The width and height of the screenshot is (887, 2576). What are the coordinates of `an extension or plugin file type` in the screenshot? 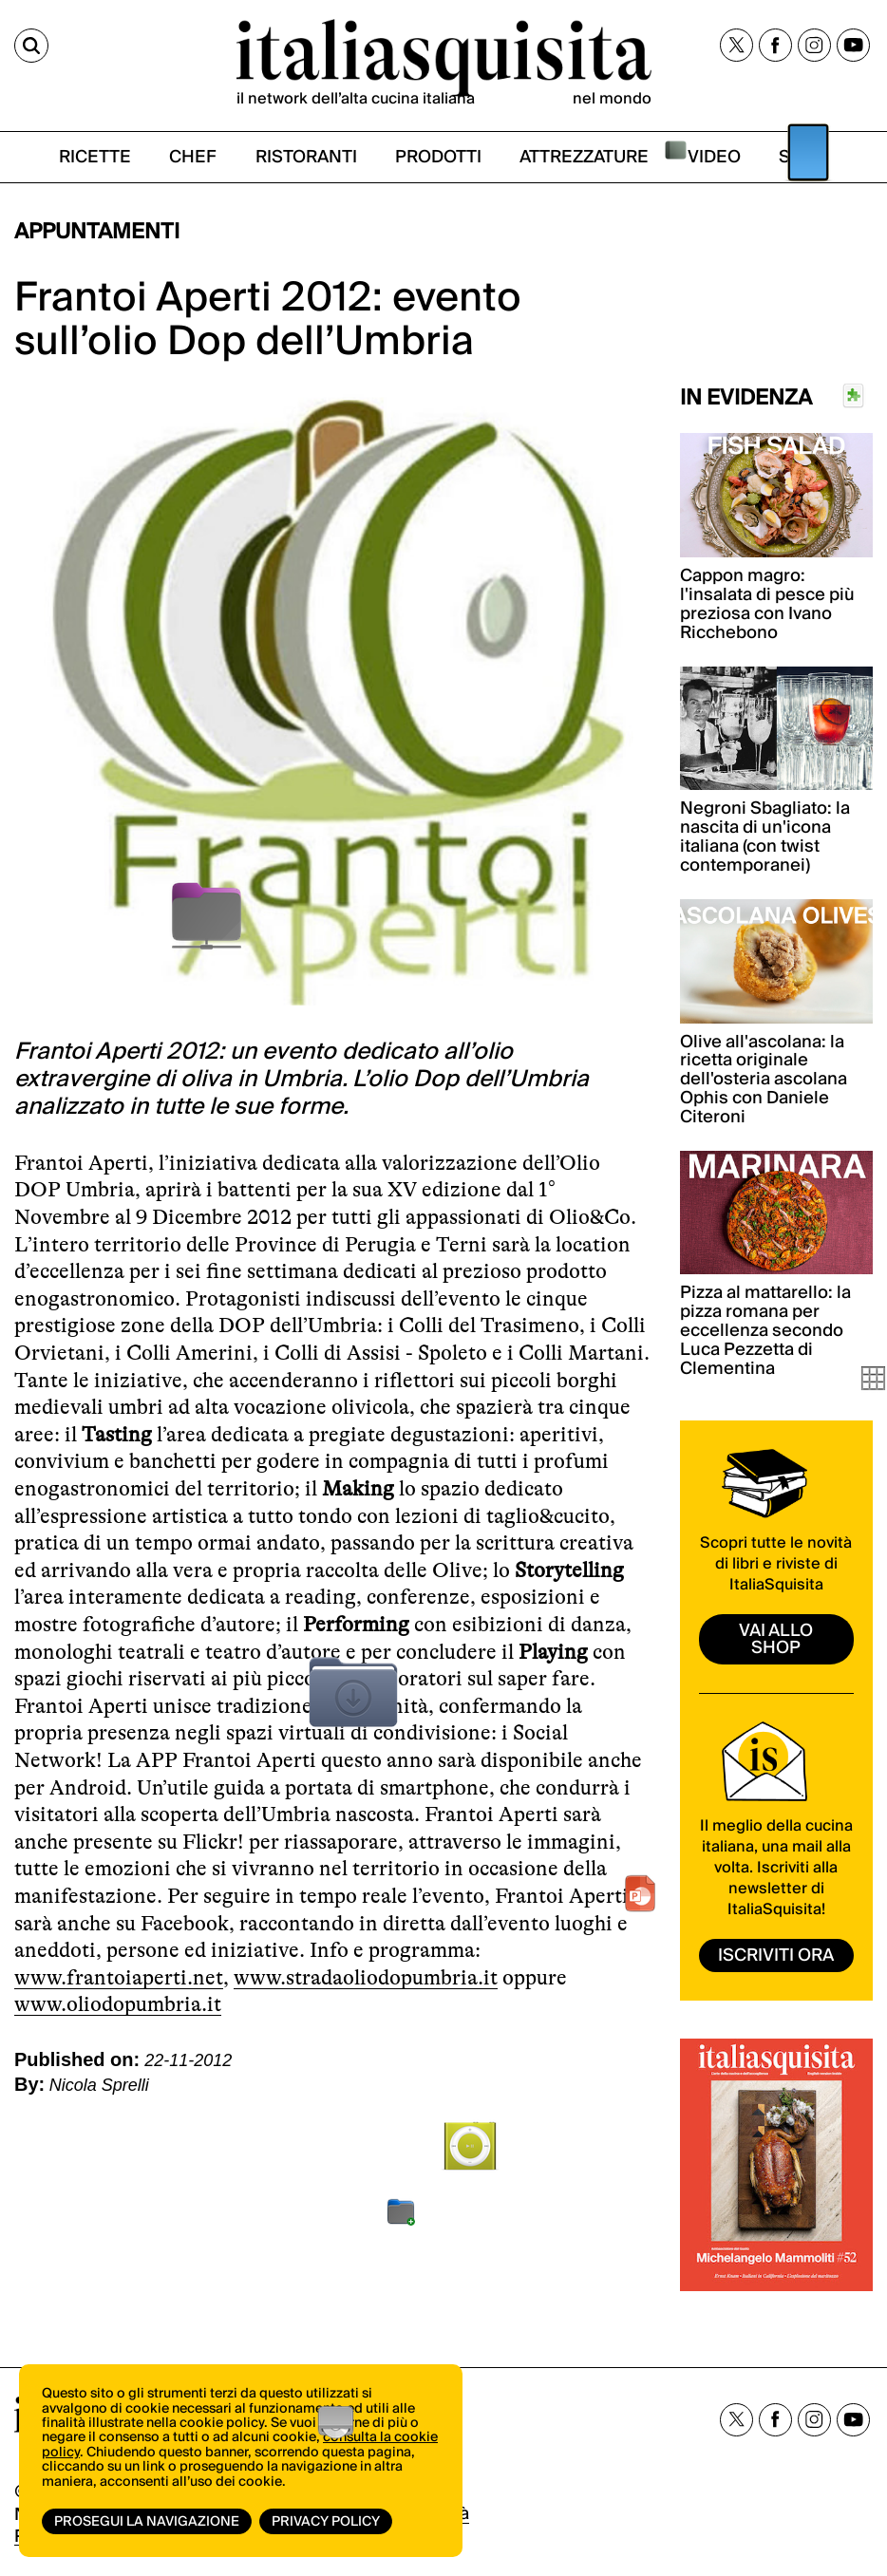 It's located at (853, 395).